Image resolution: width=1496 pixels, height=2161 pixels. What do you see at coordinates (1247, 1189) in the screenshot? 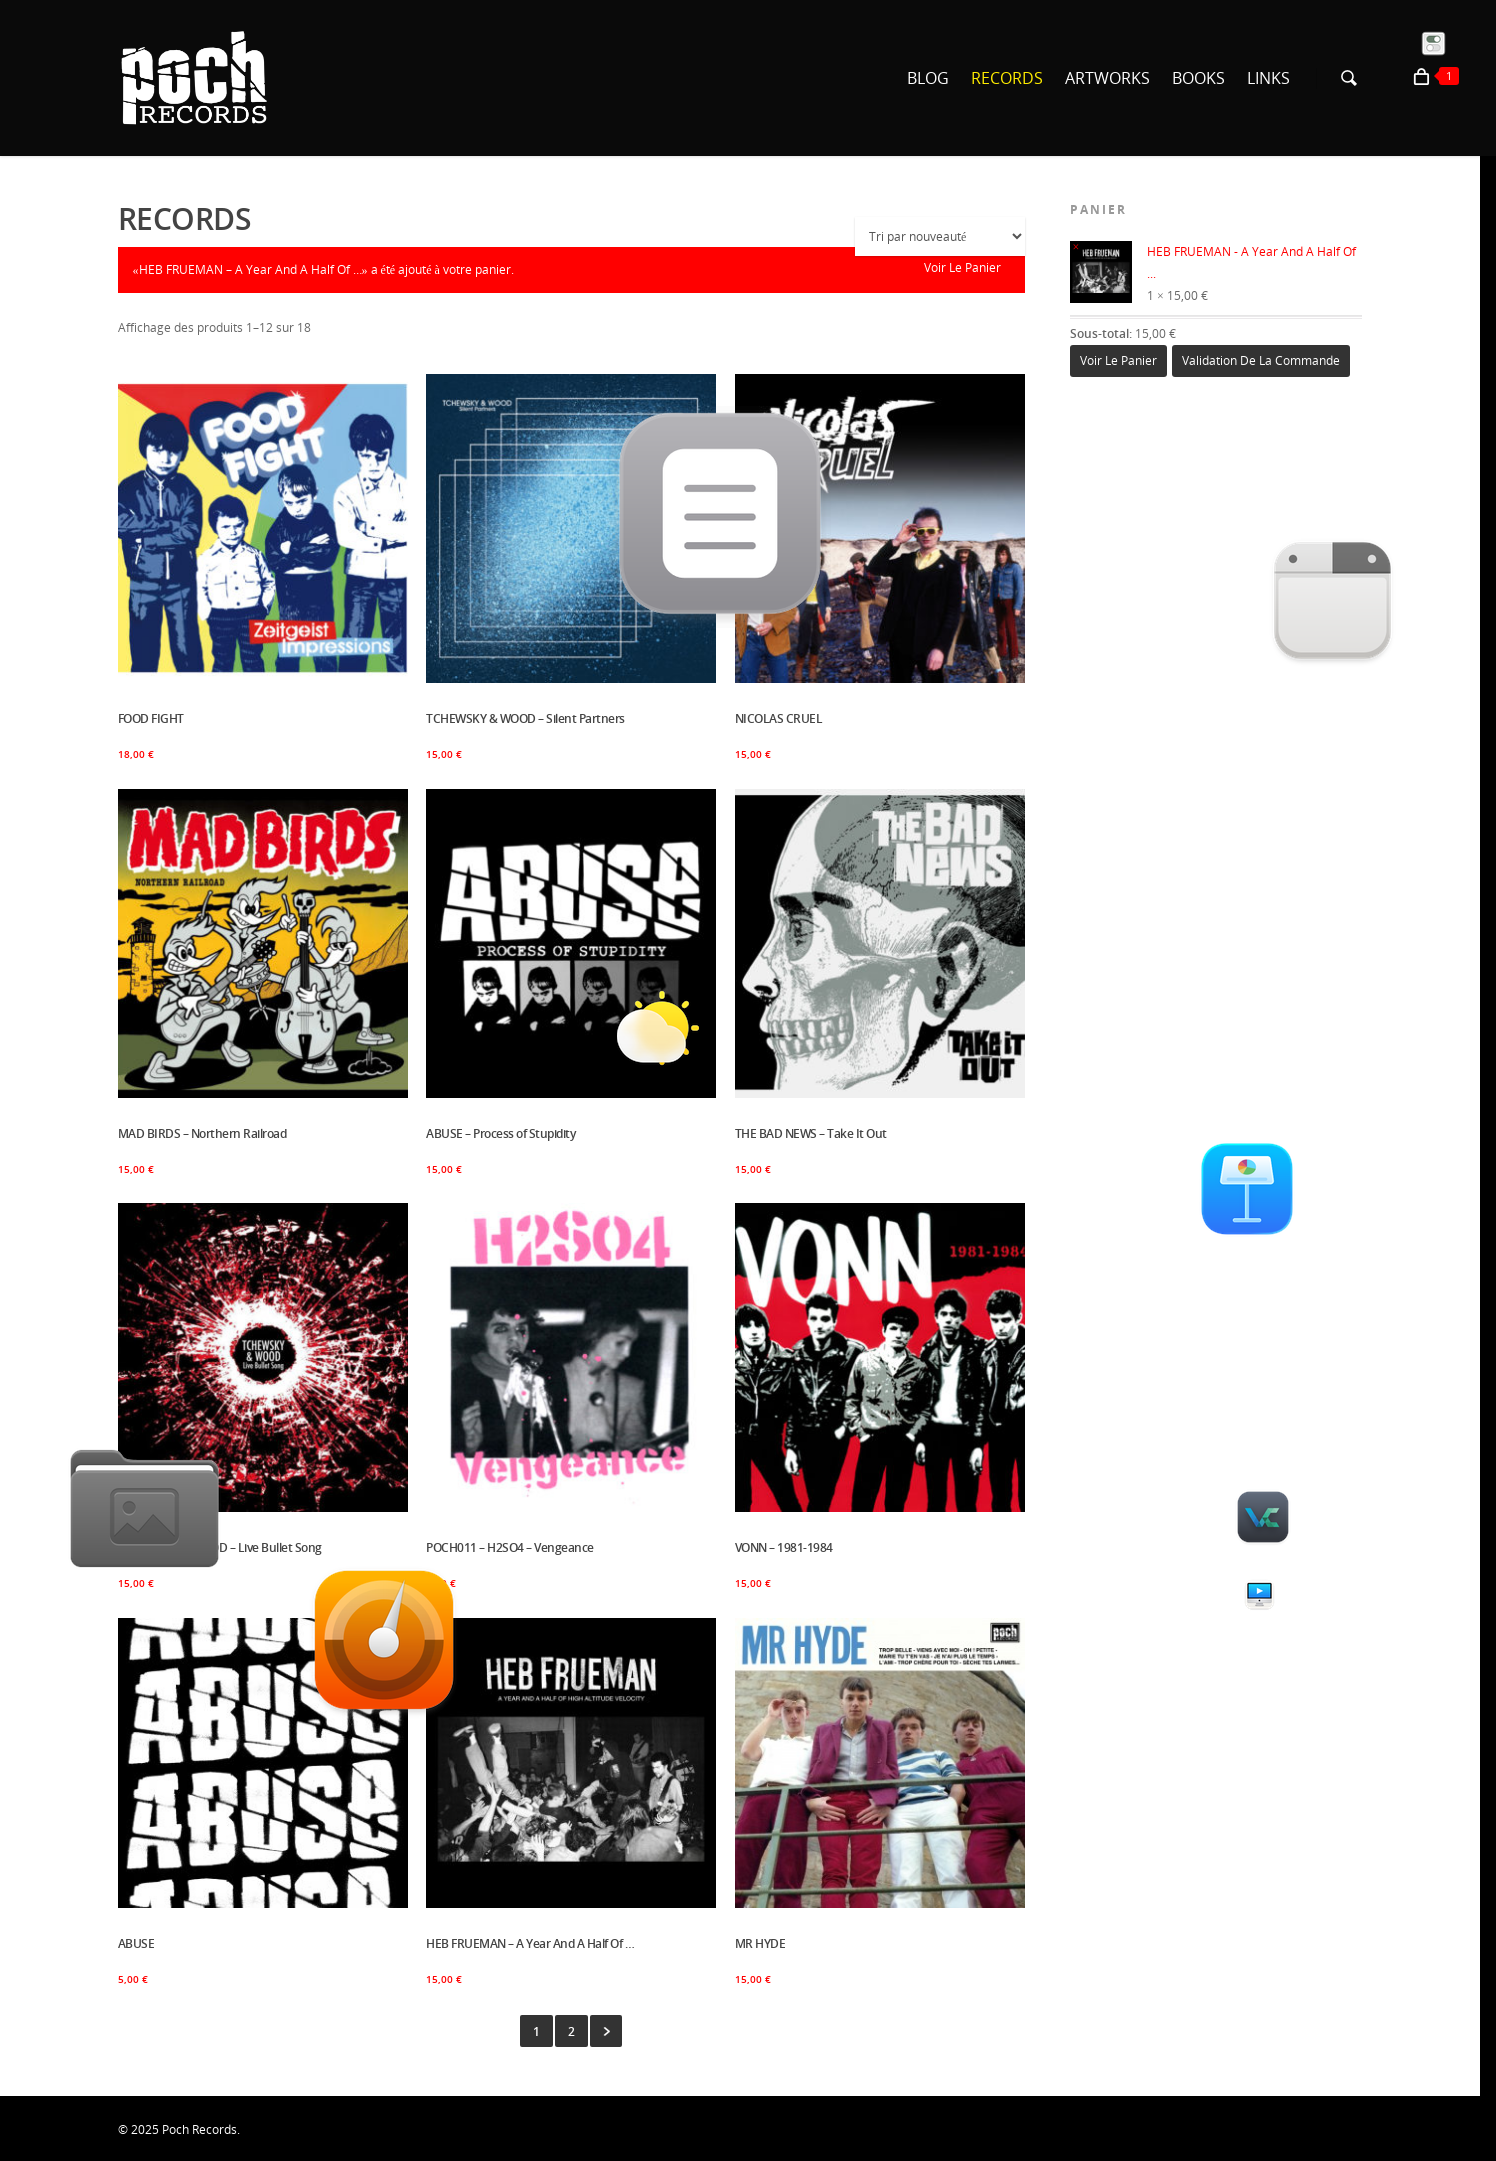
I see `open LibreOffice Writer document editor` at bounding box center [1247, 1189].